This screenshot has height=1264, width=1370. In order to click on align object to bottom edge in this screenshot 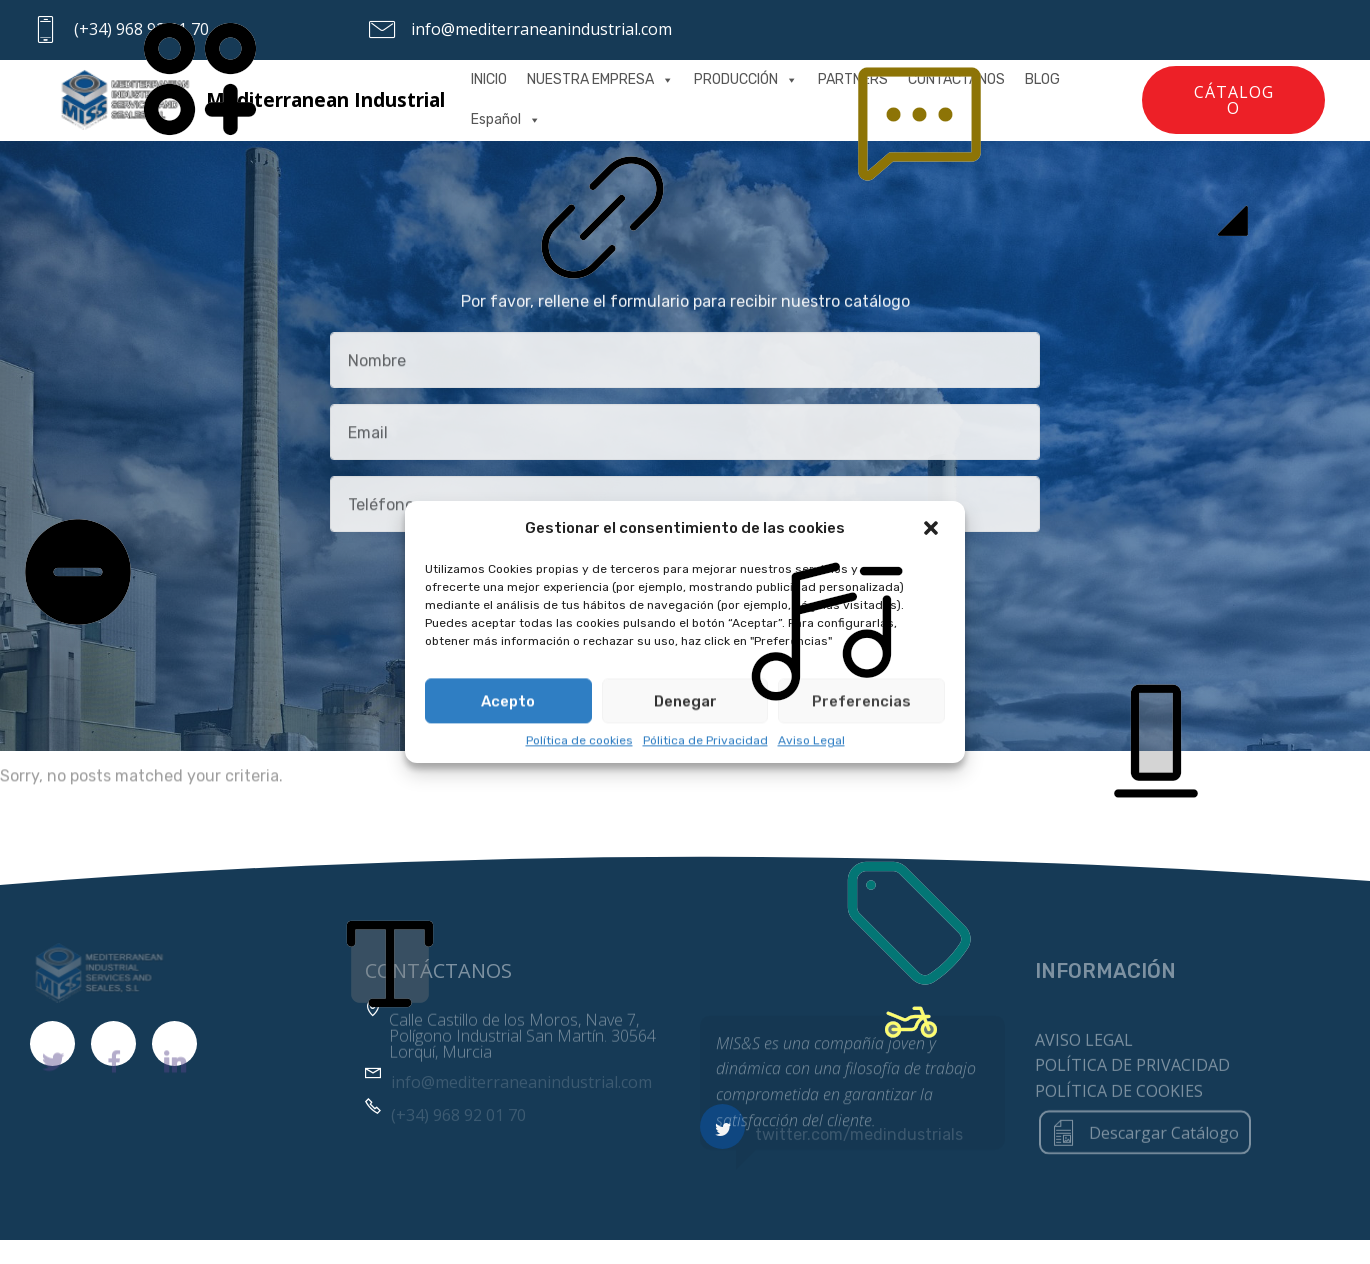, I will do `click(1156, 739)`.